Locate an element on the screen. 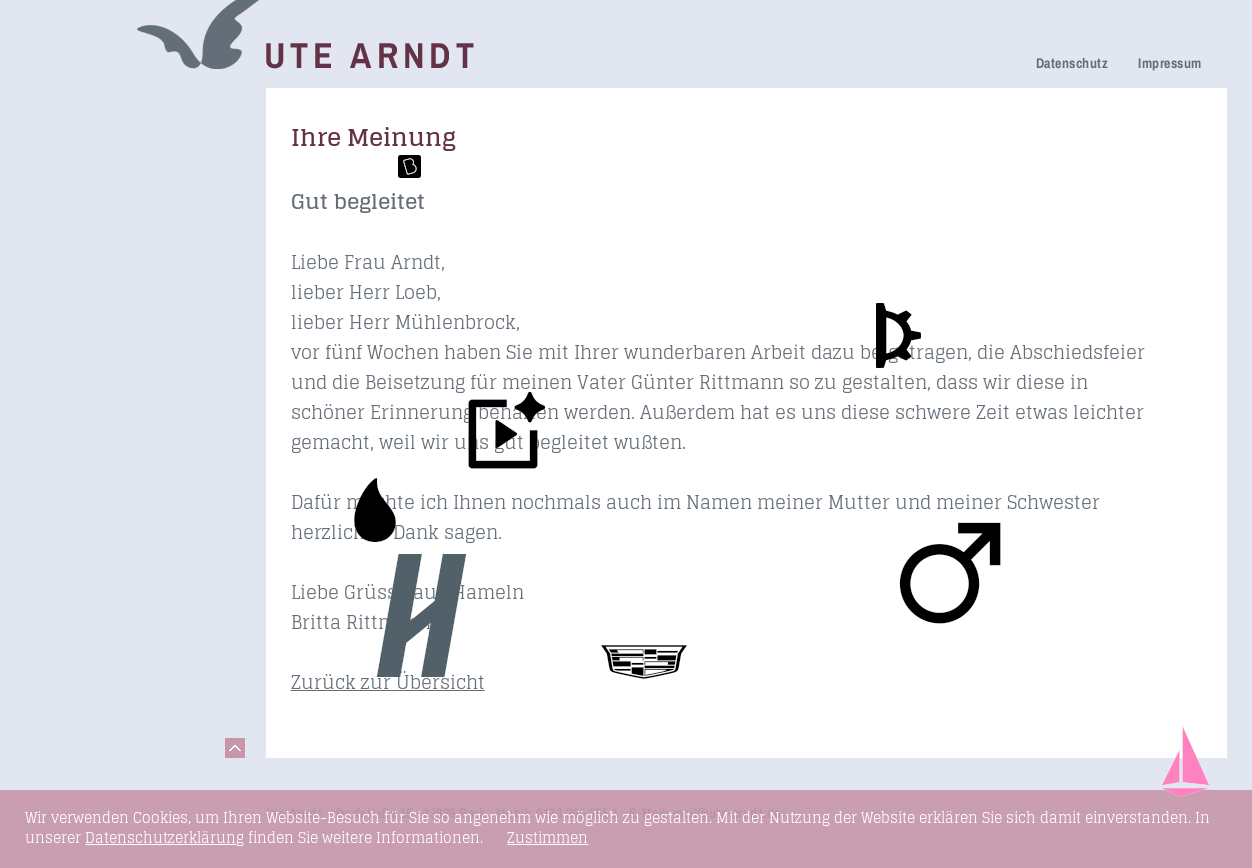 This screenshot has width=1252, height=868. access AI-powered video tools is located at coordinates (503, 434).